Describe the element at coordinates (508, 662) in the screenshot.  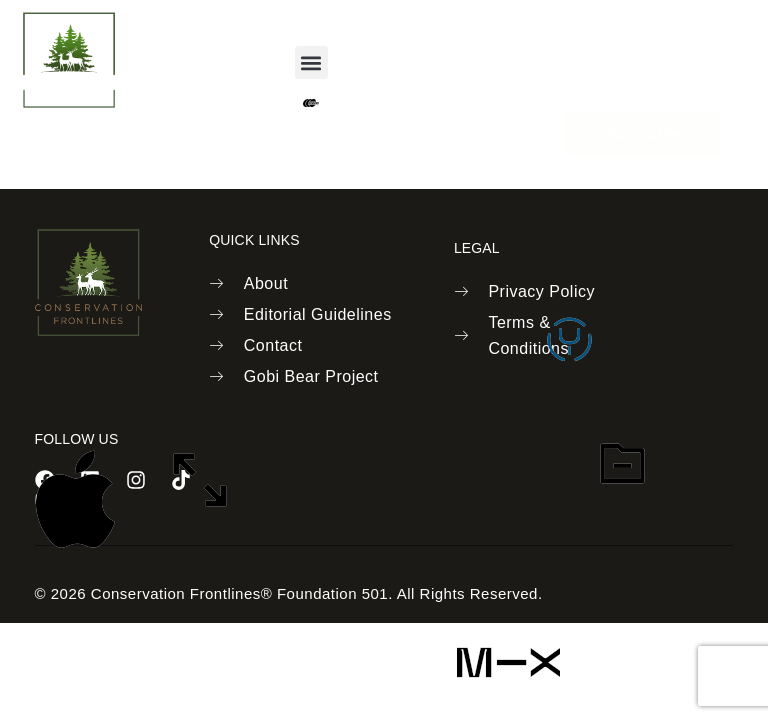
I see `open mixcloud app` at that location.